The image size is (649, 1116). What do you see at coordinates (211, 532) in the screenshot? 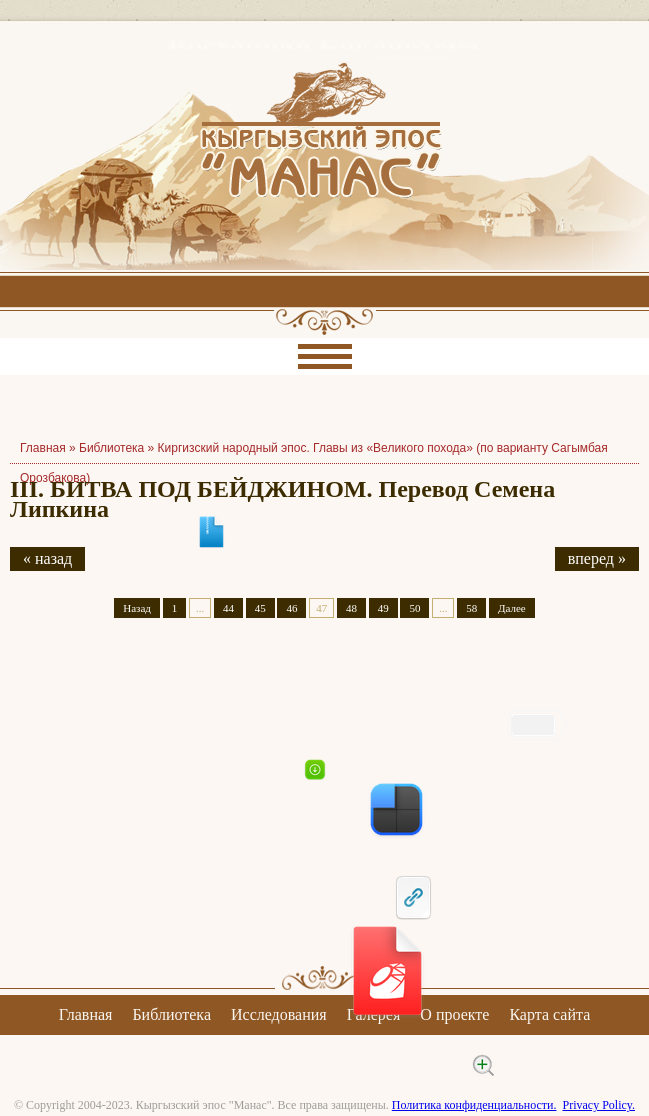
I see `an archive file in .ar format` at bounding box center [211, 532].